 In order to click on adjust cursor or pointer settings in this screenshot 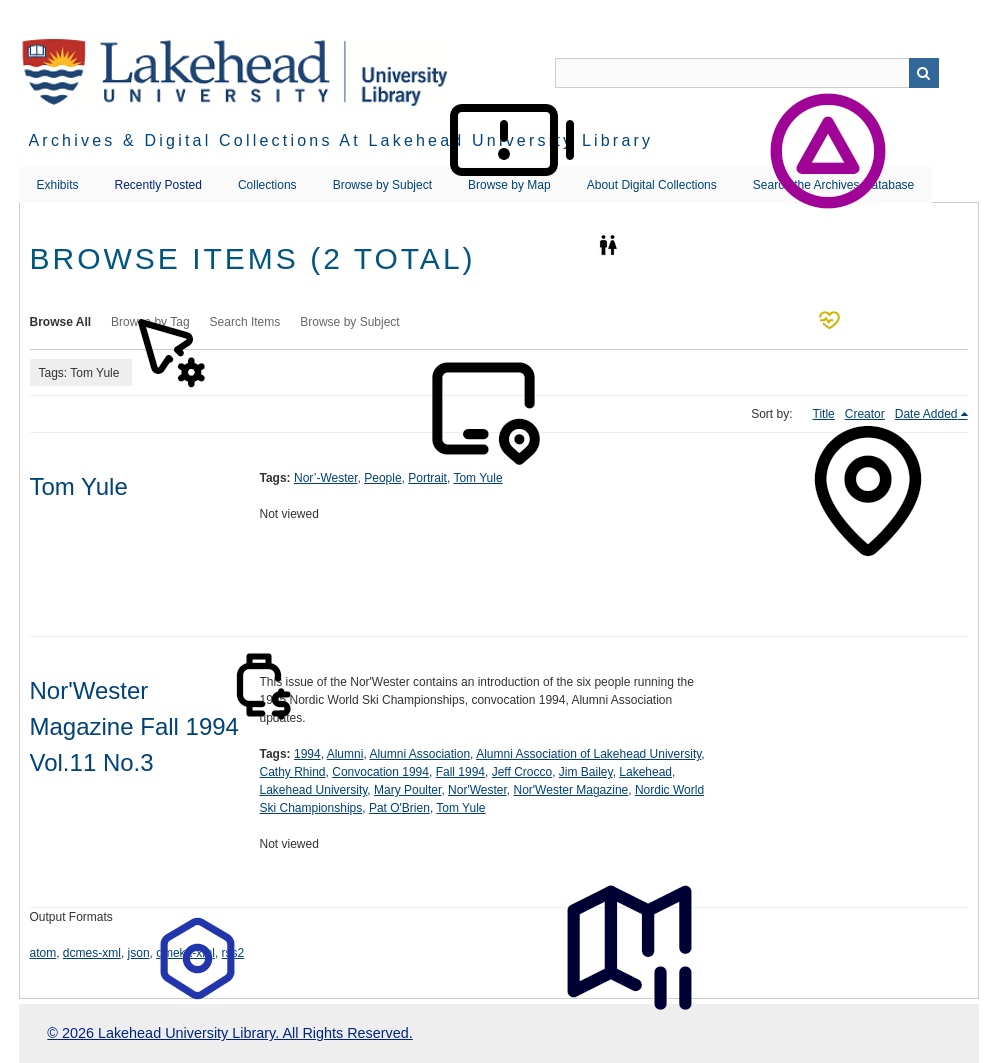, I will do `click(168, 349)`.